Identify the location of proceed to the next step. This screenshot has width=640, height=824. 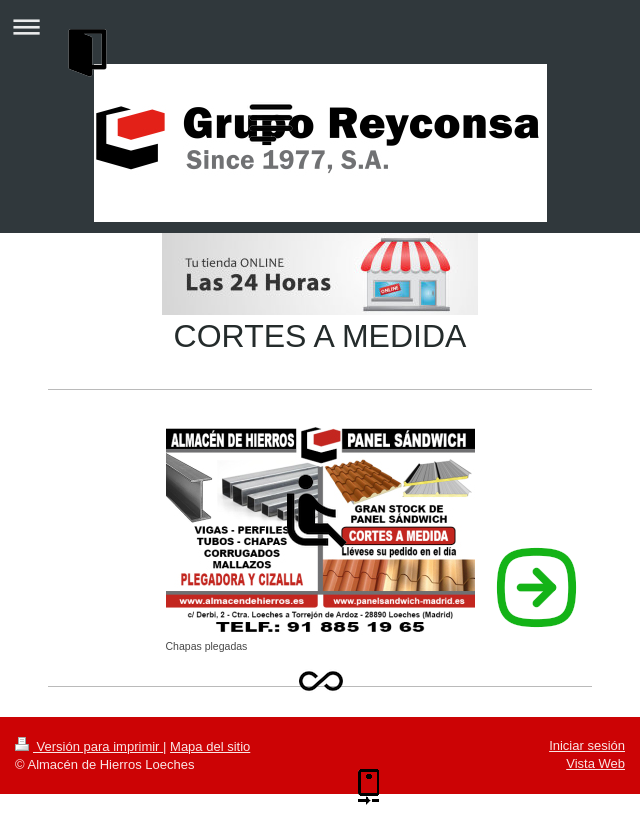
(536, 587).